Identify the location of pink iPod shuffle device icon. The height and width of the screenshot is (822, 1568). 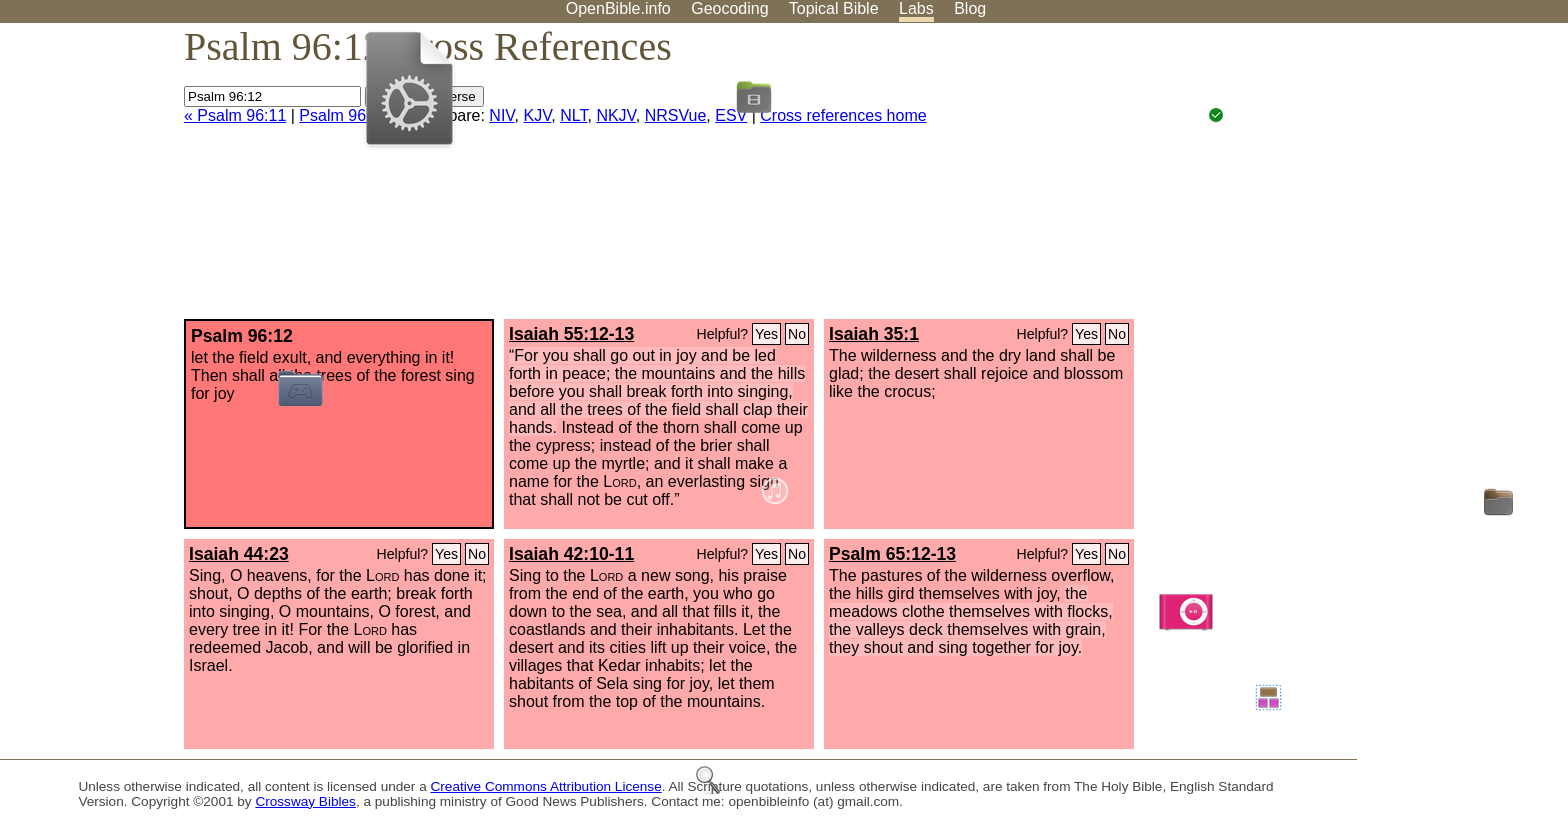
(1186, 602).